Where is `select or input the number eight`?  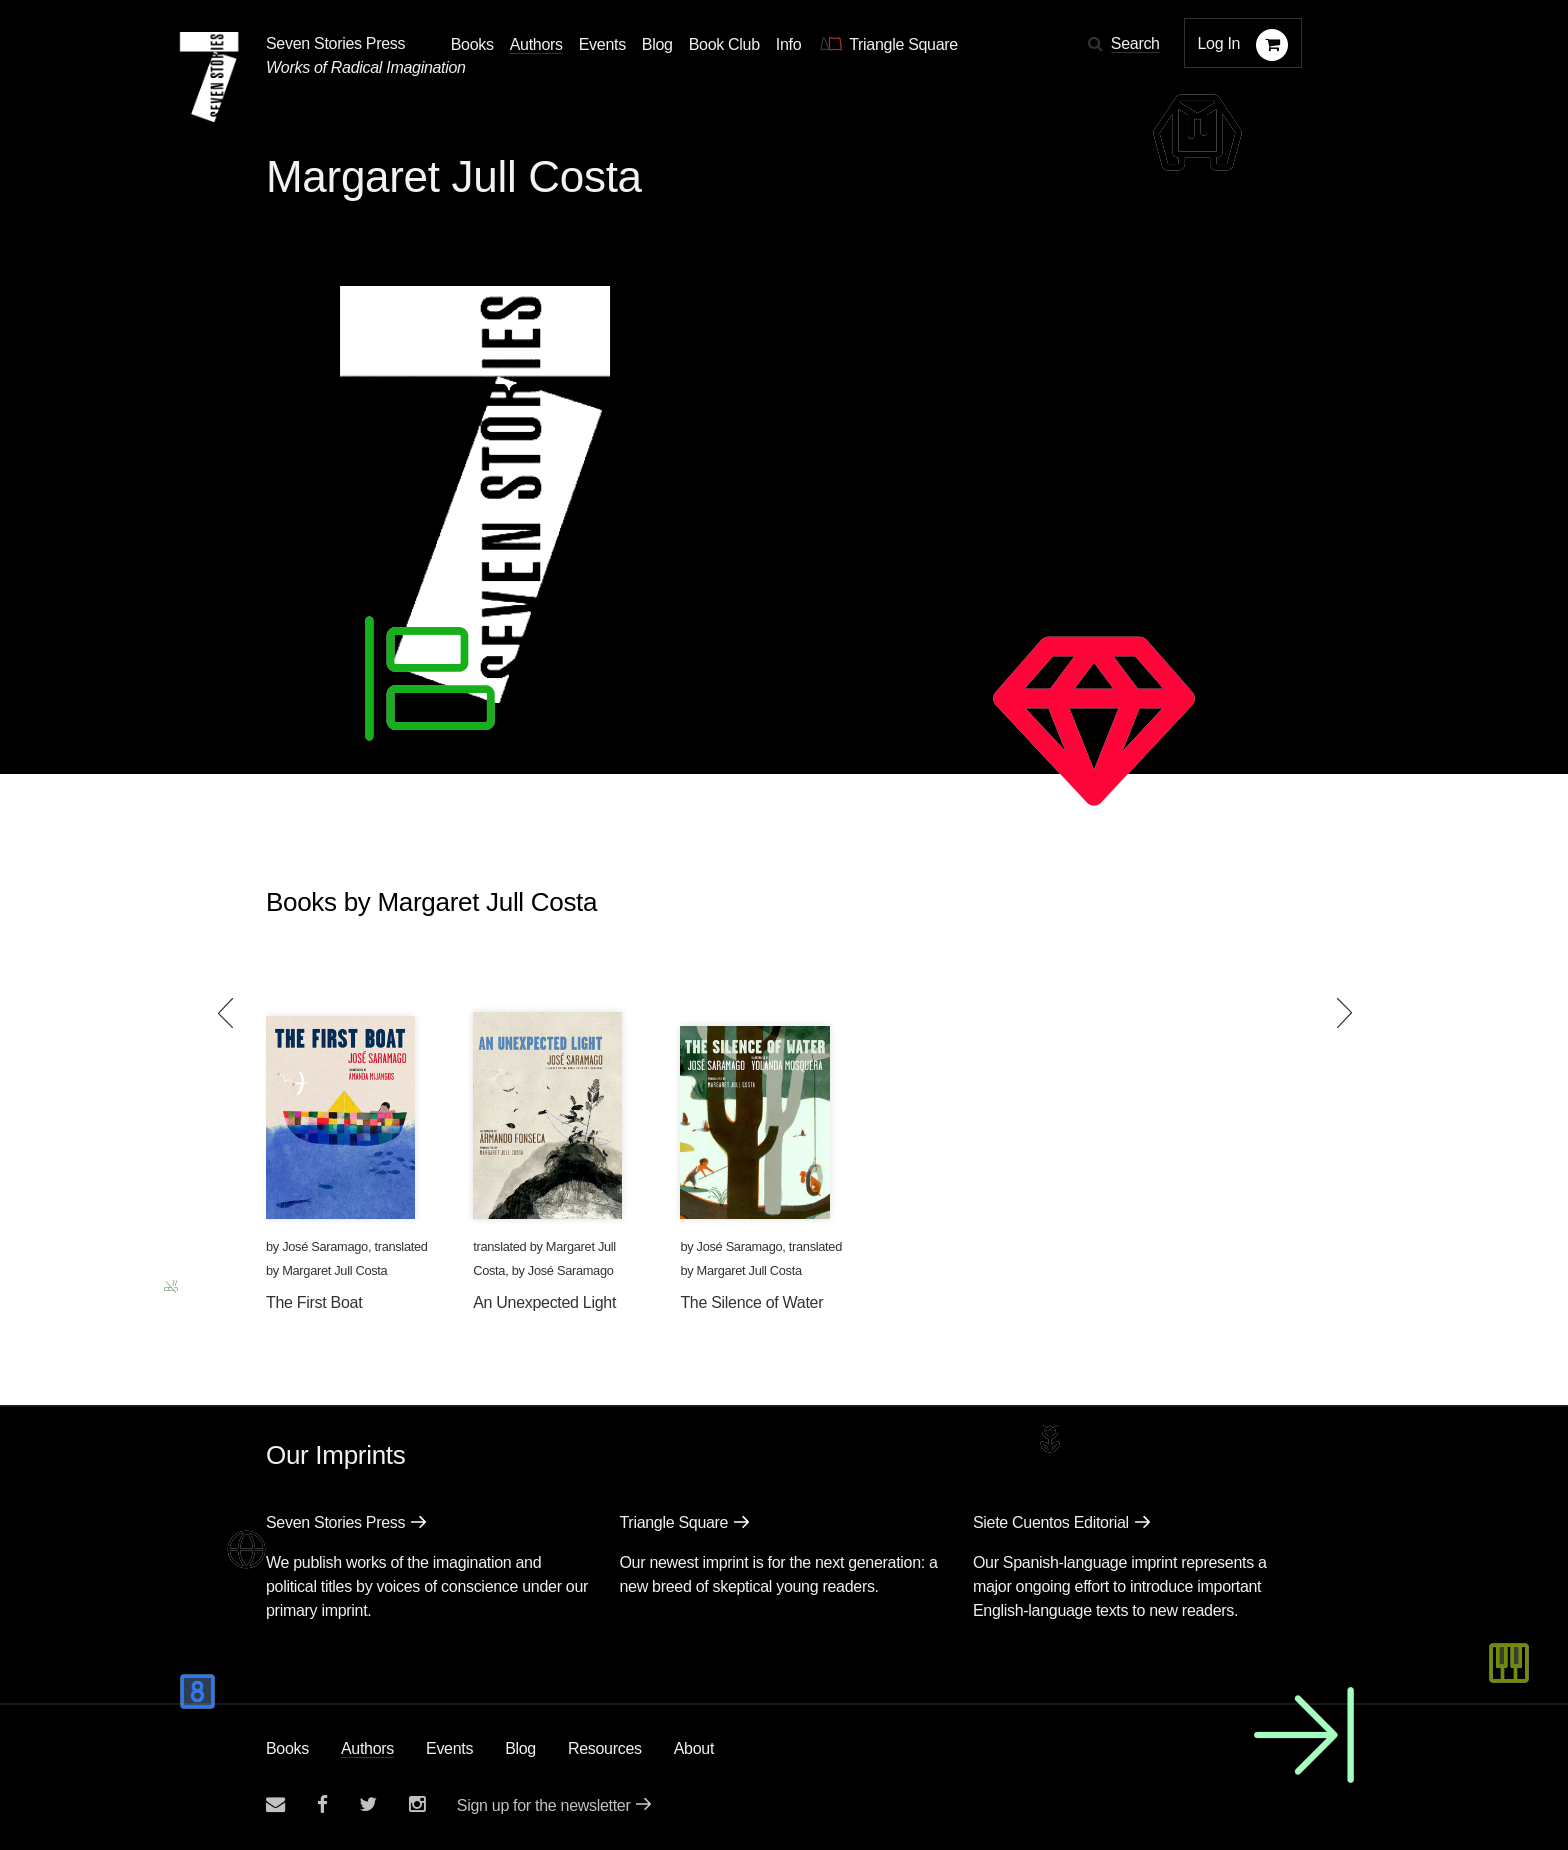 select or input the number eight is located at coordinates (197, 1691).